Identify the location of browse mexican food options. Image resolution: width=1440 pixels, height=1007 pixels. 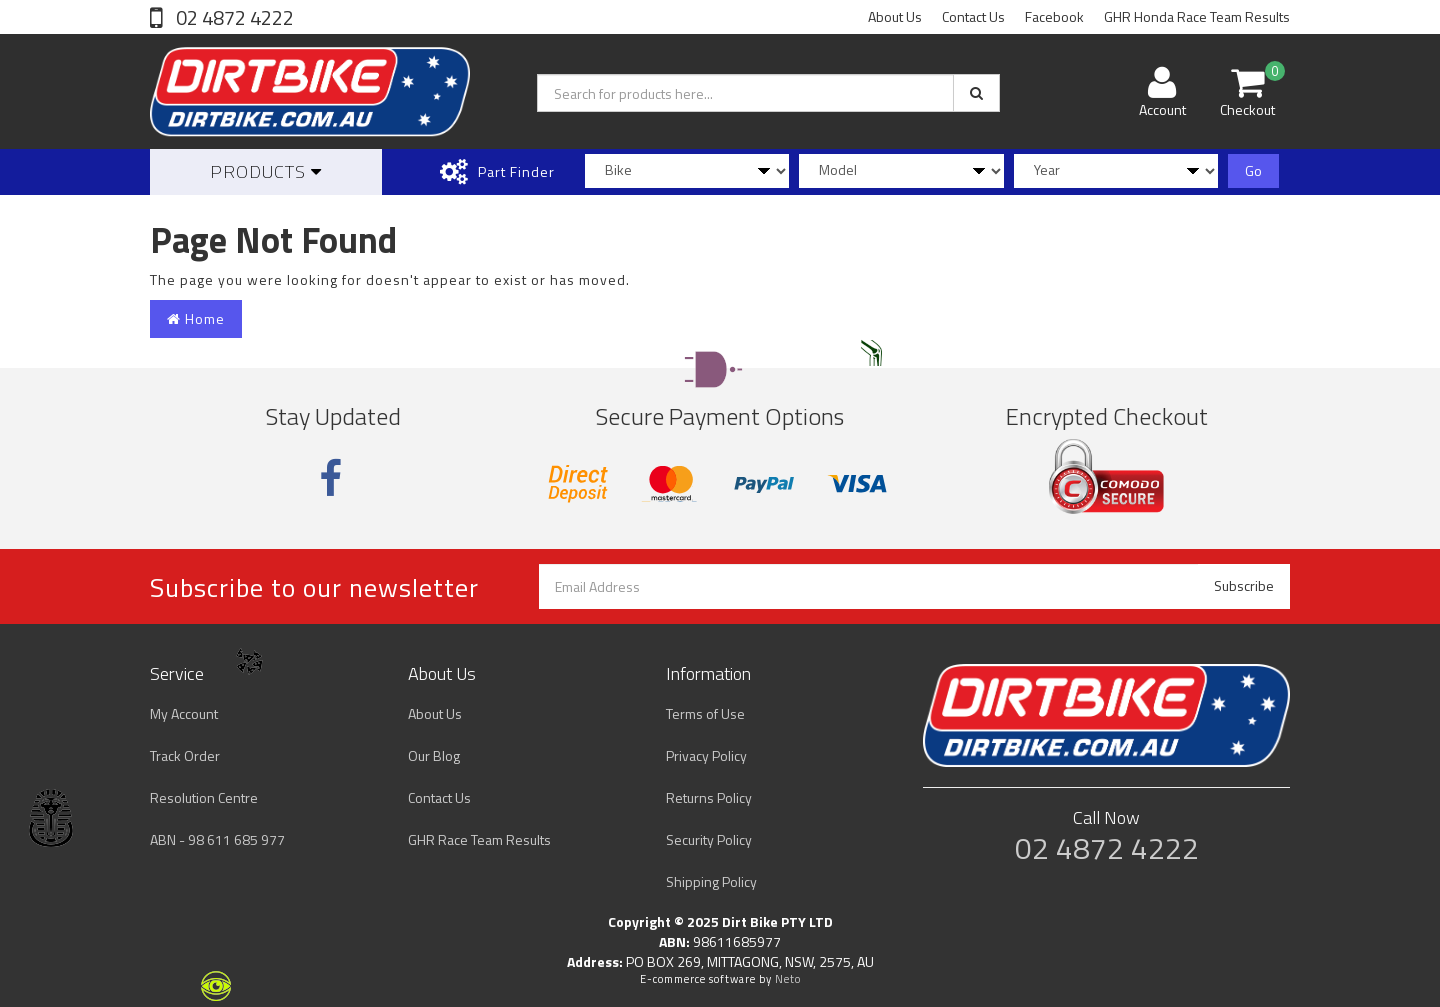
(249, 661).